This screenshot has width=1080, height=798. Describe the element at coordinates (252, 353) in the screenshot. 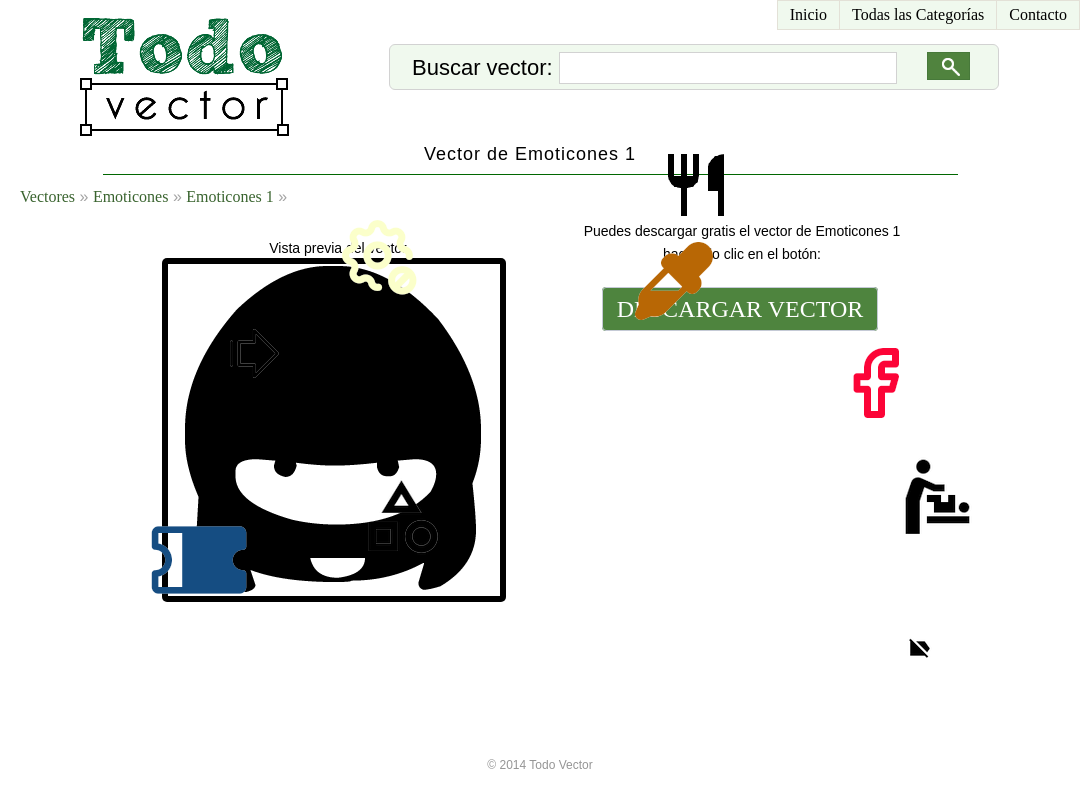

I see `move forward or proceed to next step` at that location.